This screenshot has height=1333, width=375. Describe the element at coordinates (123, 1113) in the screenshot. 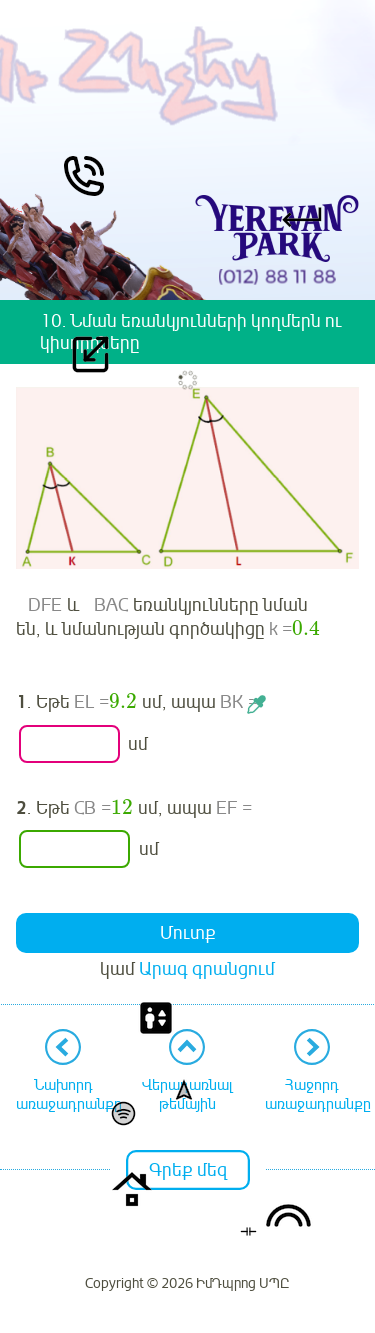

I see `open Spotify app` at that location.